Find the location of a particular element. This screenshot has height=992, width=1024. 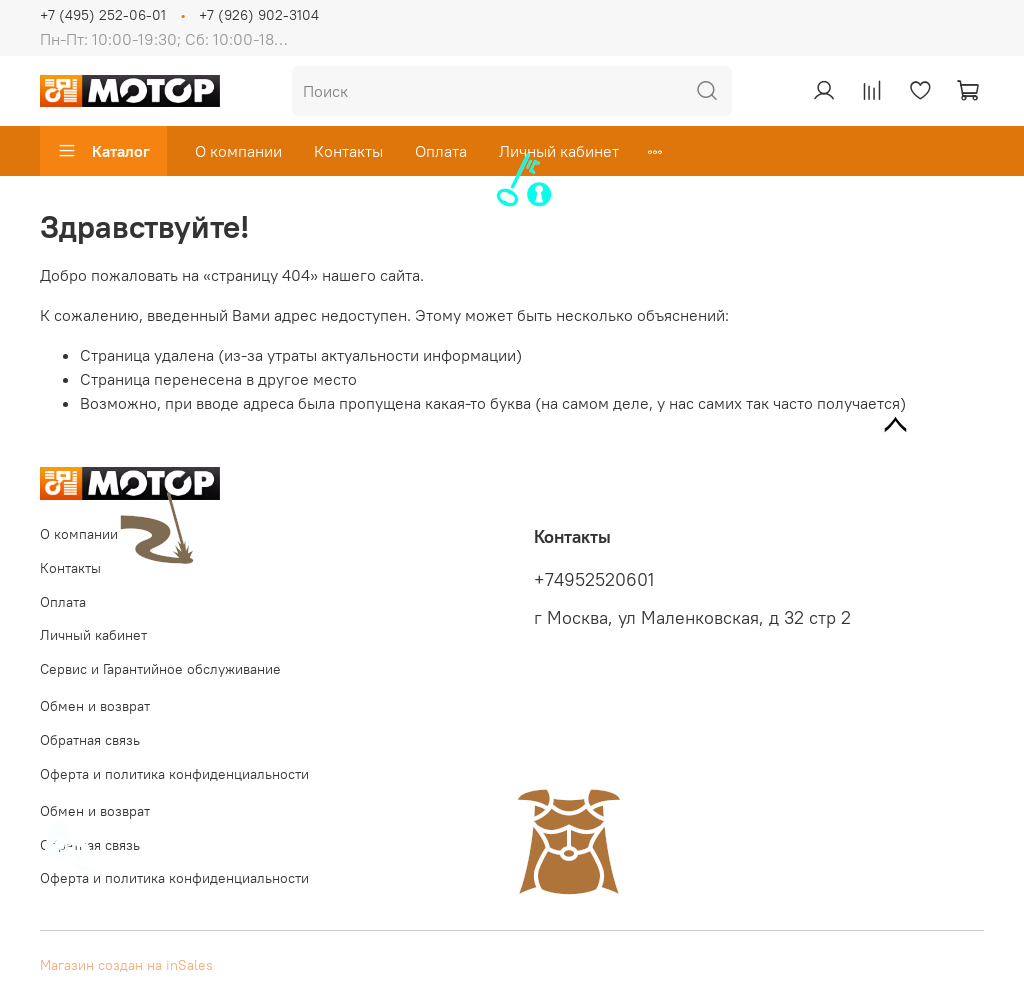

indicates a snake egg hatching in a game is located at coordinates (71, 847).